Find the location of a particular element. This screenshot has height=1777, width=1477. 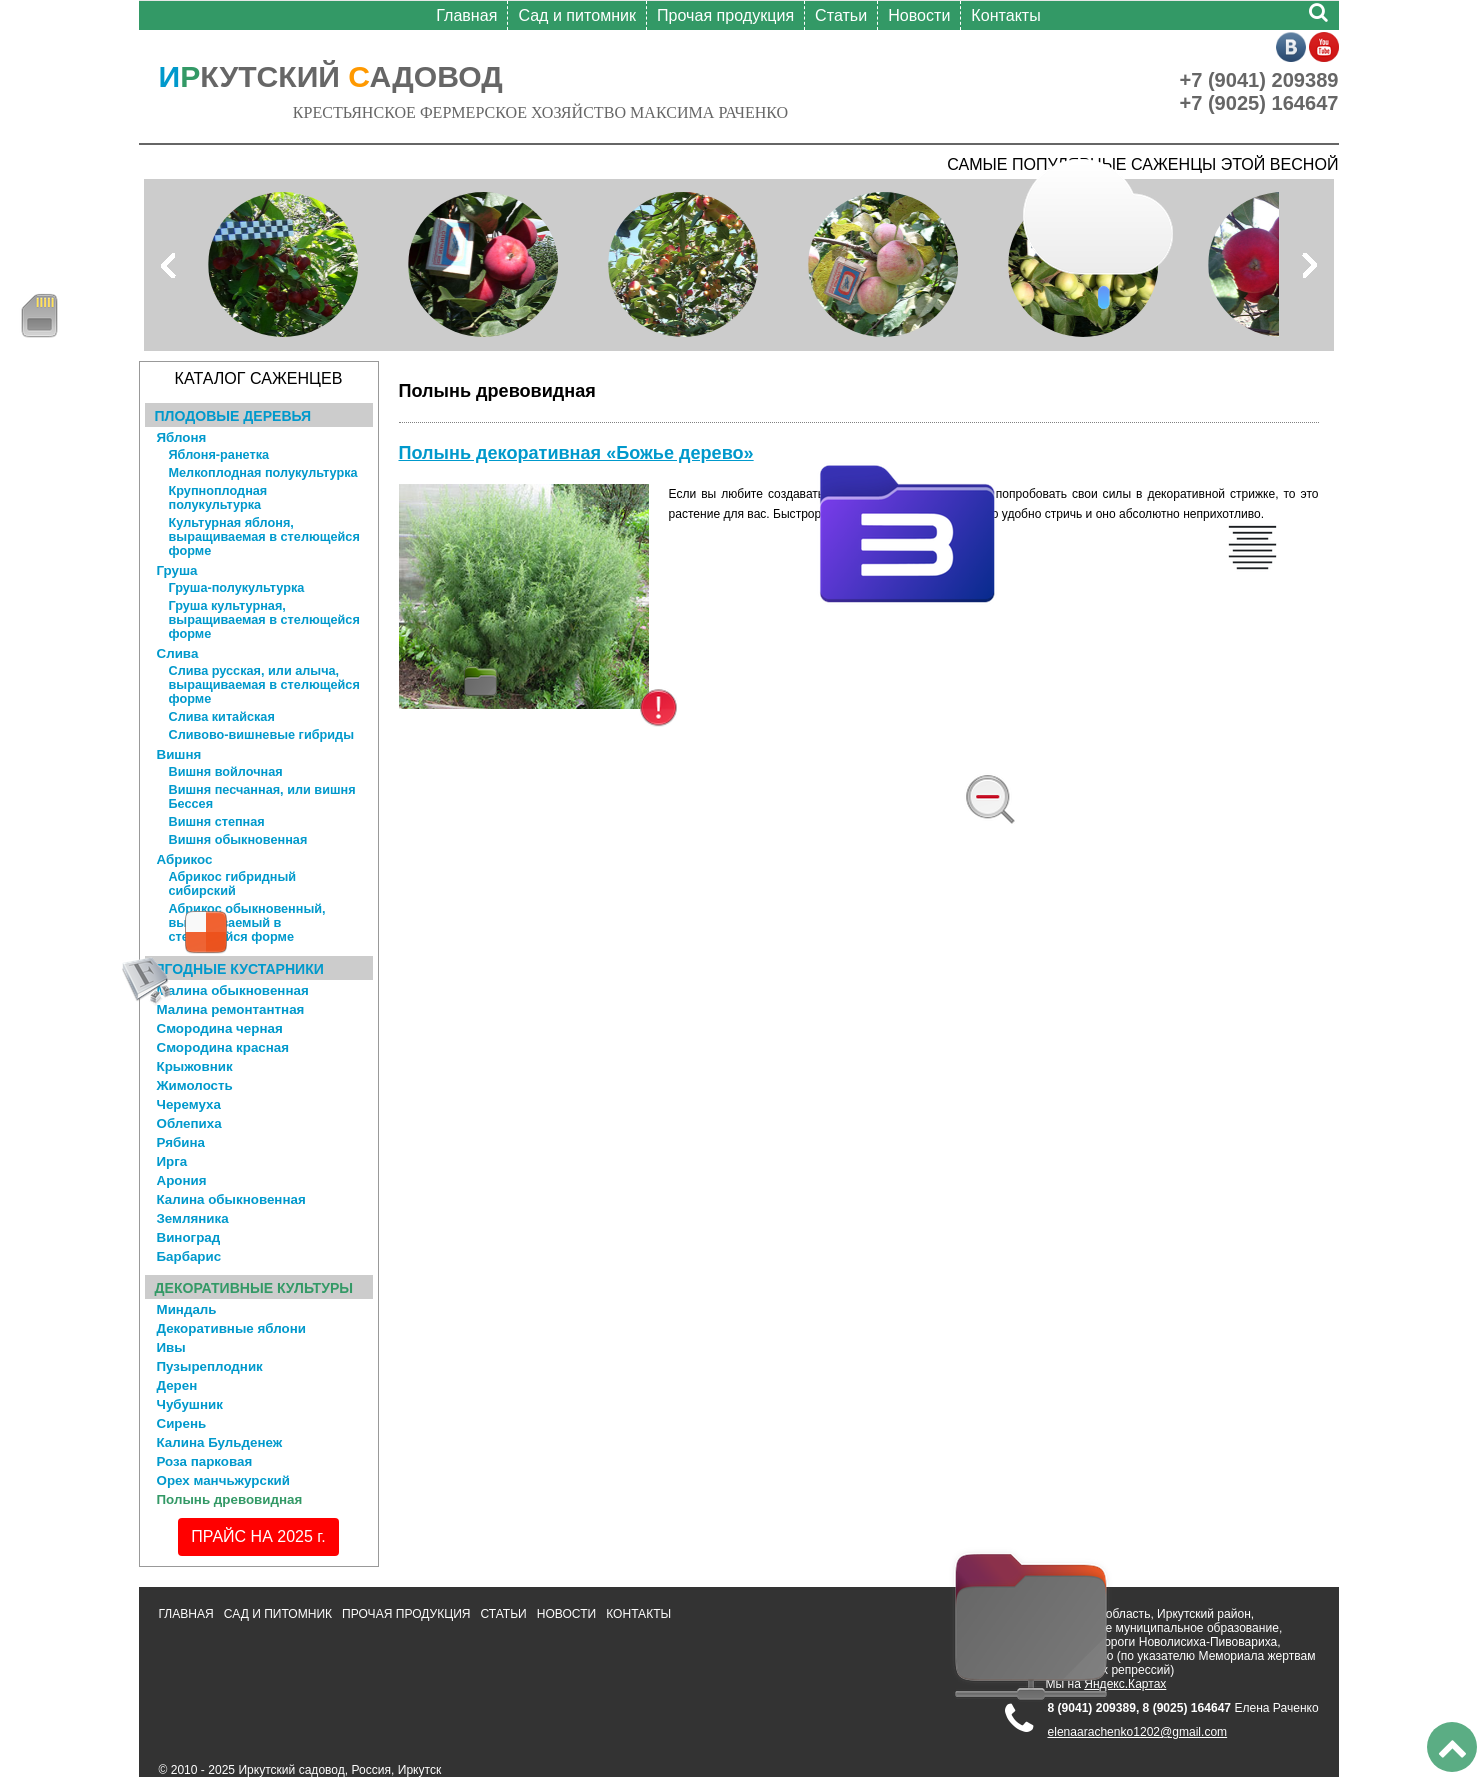

font notification or typography-related system alert is located at coordinates (146, 979).